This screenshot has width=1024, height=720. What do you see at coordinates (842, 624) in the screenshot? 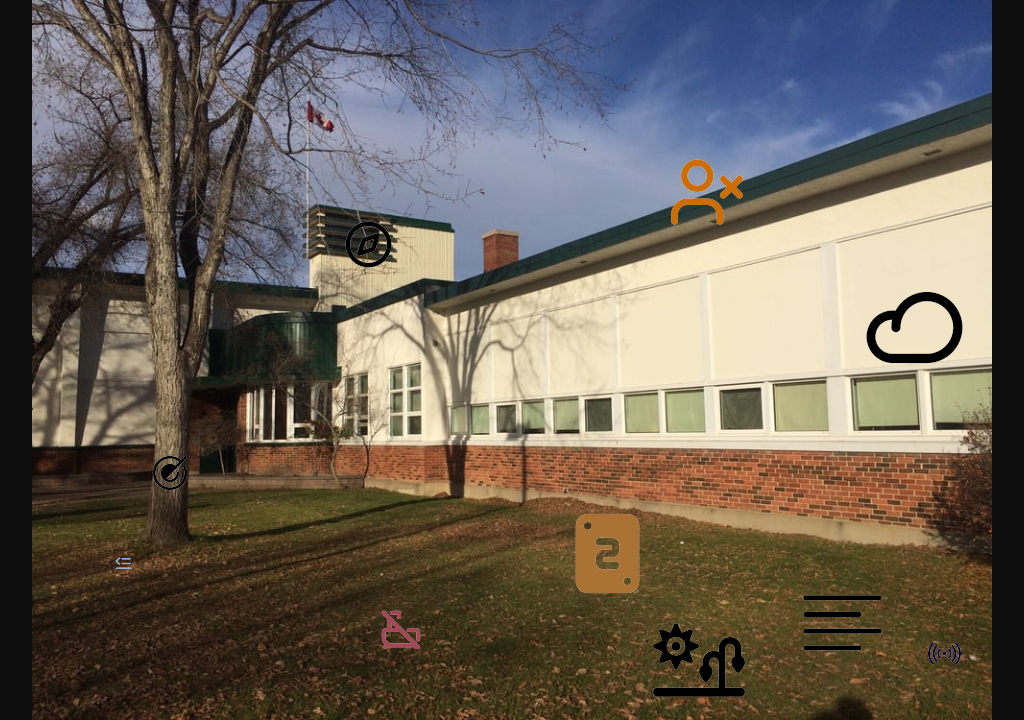
I see `align text to the left` at bounding box center [842, 624].